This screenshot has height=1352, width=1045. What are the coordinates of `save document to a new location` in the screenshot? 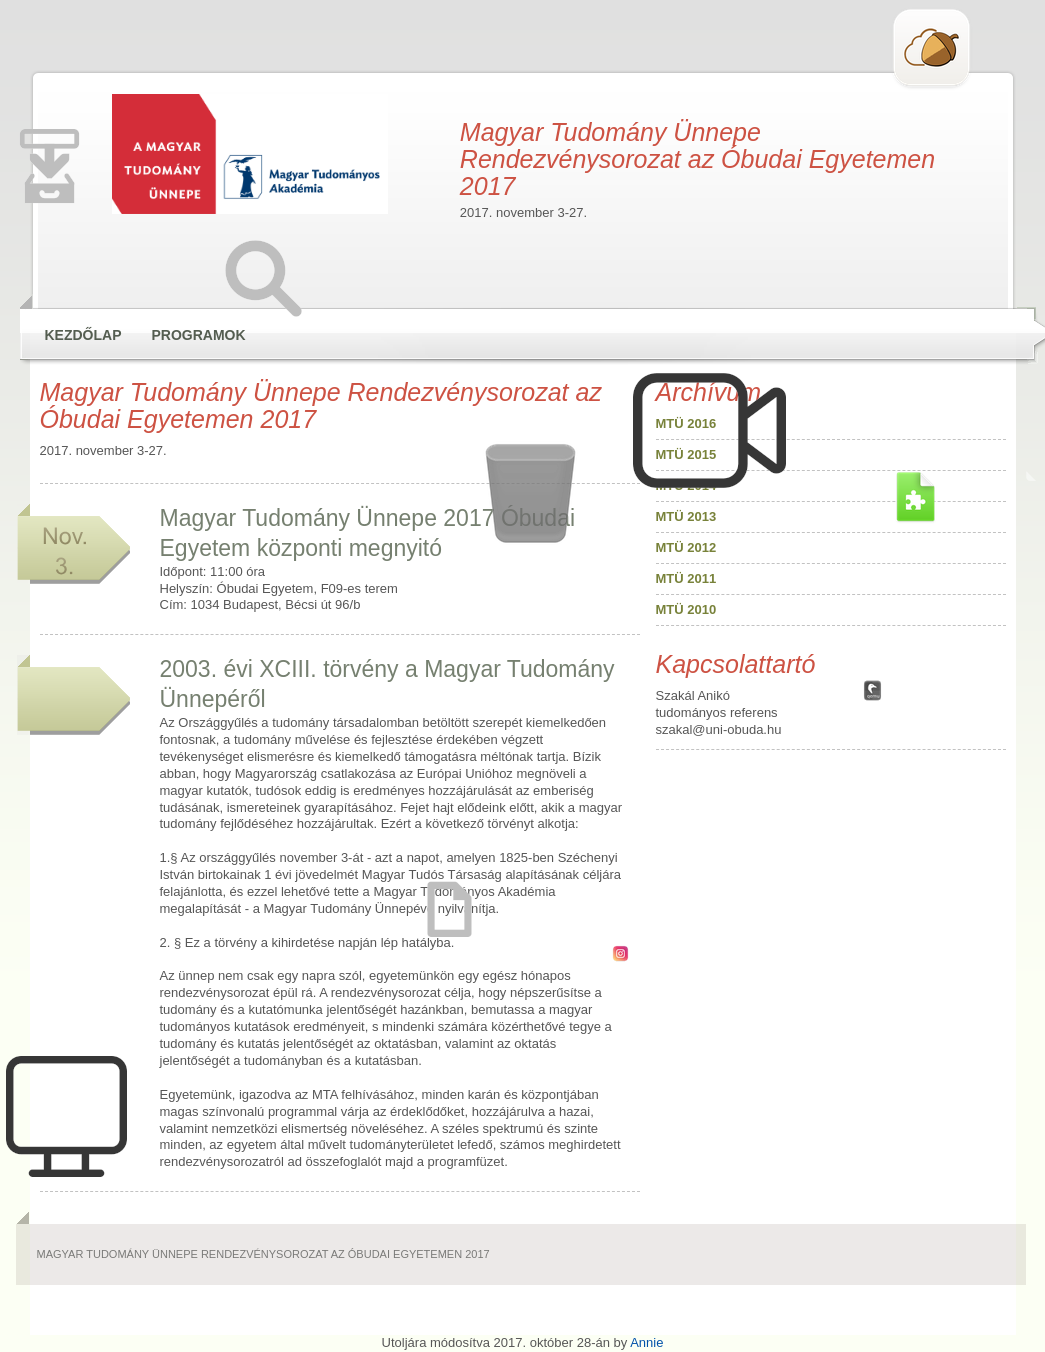 It's located at (49, 168).